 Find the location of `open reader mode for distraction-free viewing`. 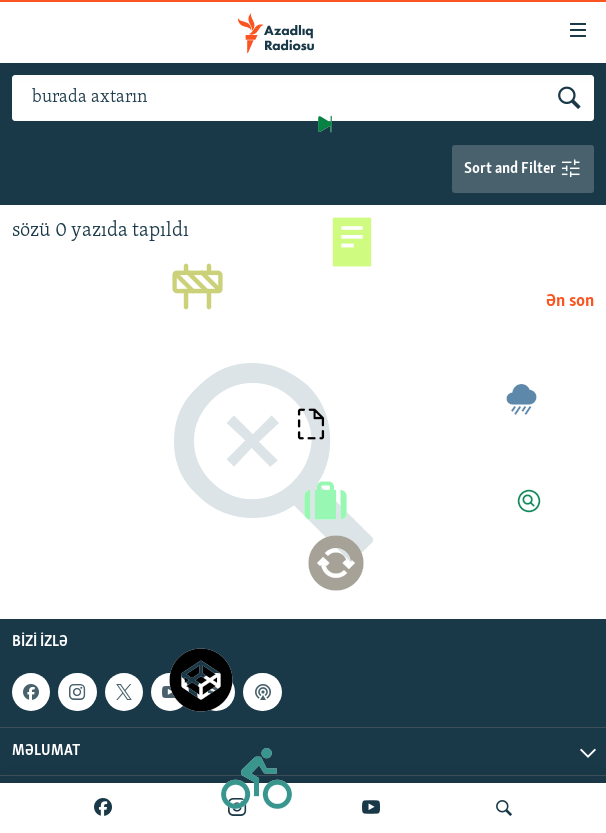

open reader mode for distraction-free viewing is located at coordinates (352, 242).